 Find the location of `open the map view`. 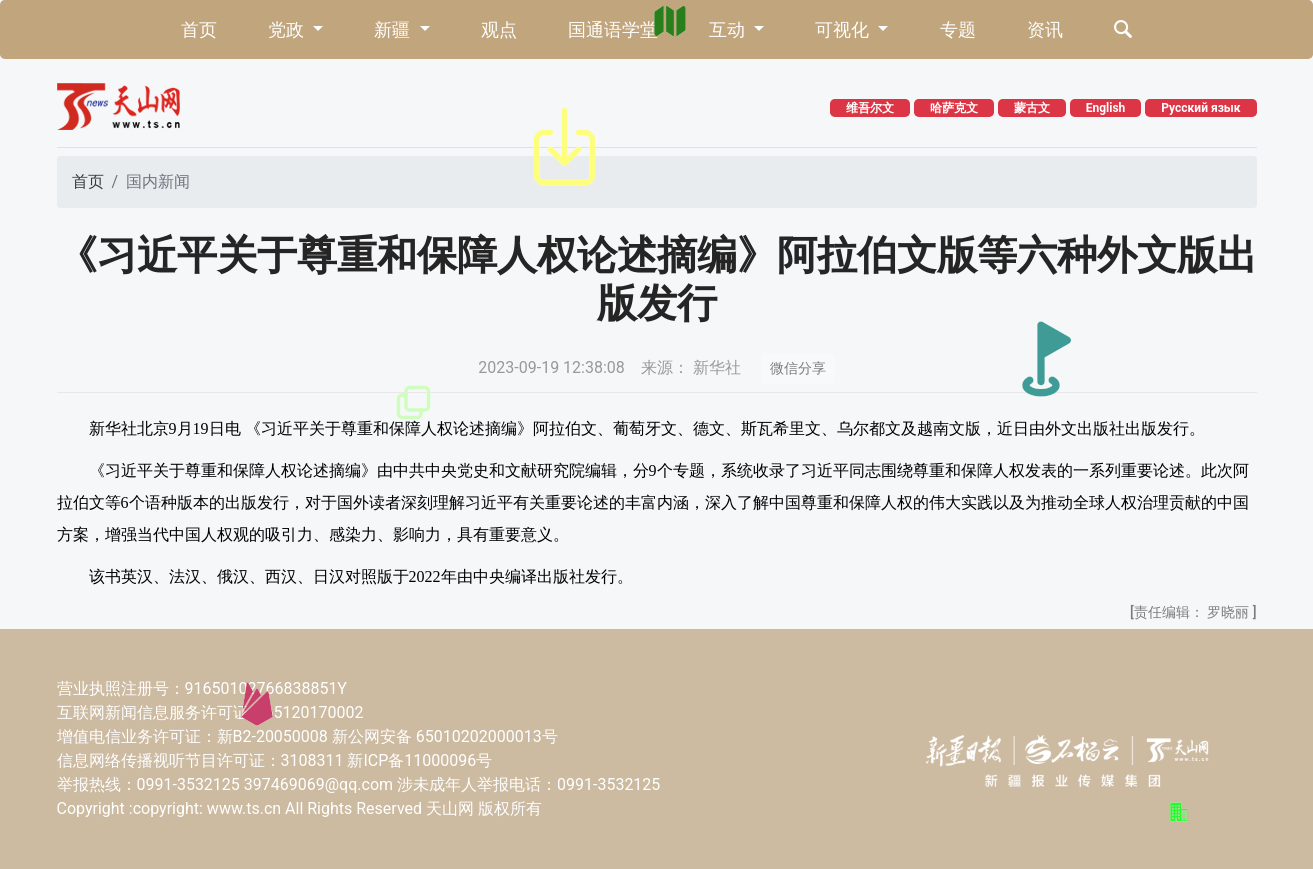

open the map view is located at coordinates (670, 21).